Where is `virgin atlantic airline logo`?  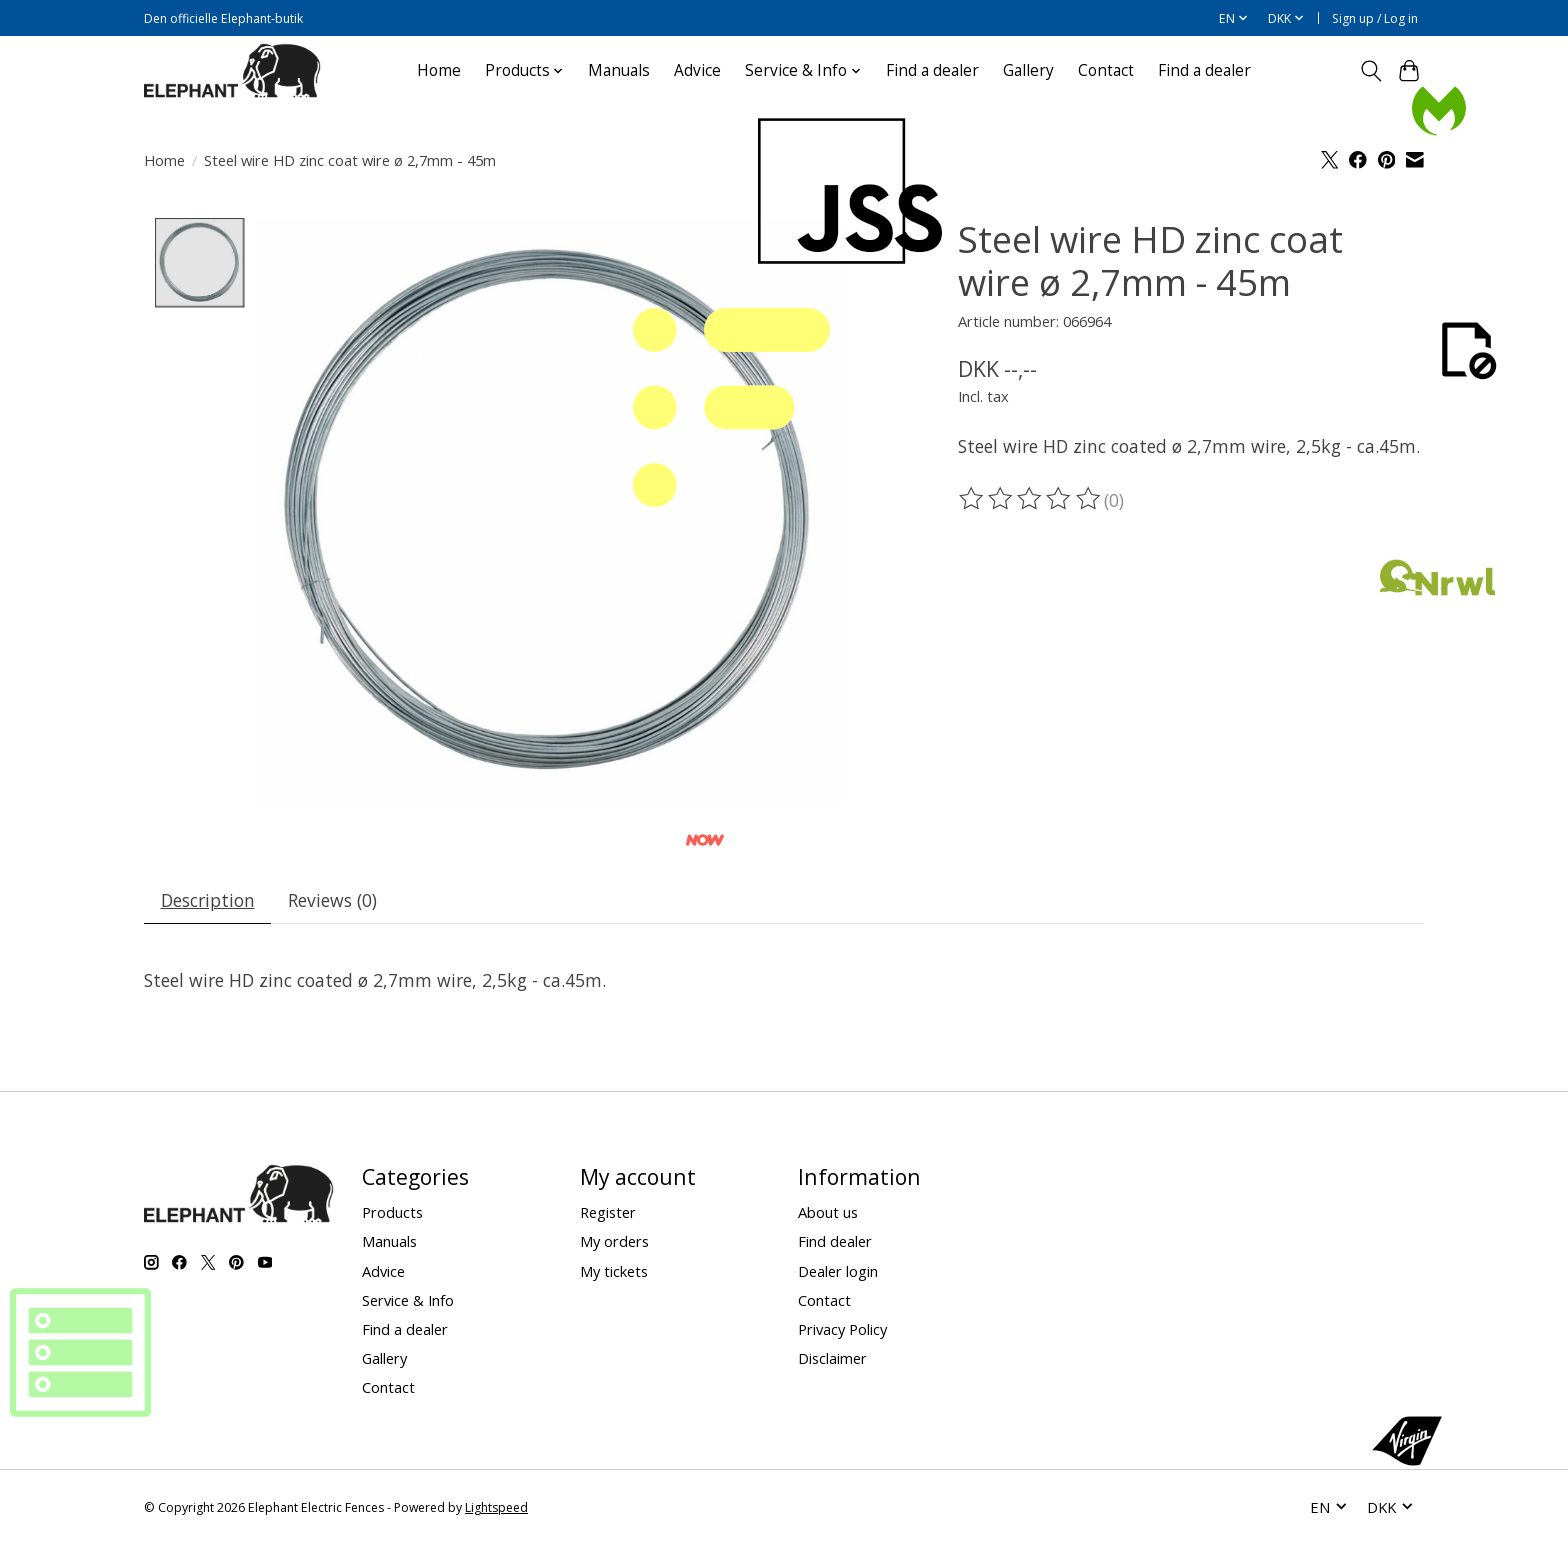 virgin atlantic airline logo is located at coordinates (1407, 1441).